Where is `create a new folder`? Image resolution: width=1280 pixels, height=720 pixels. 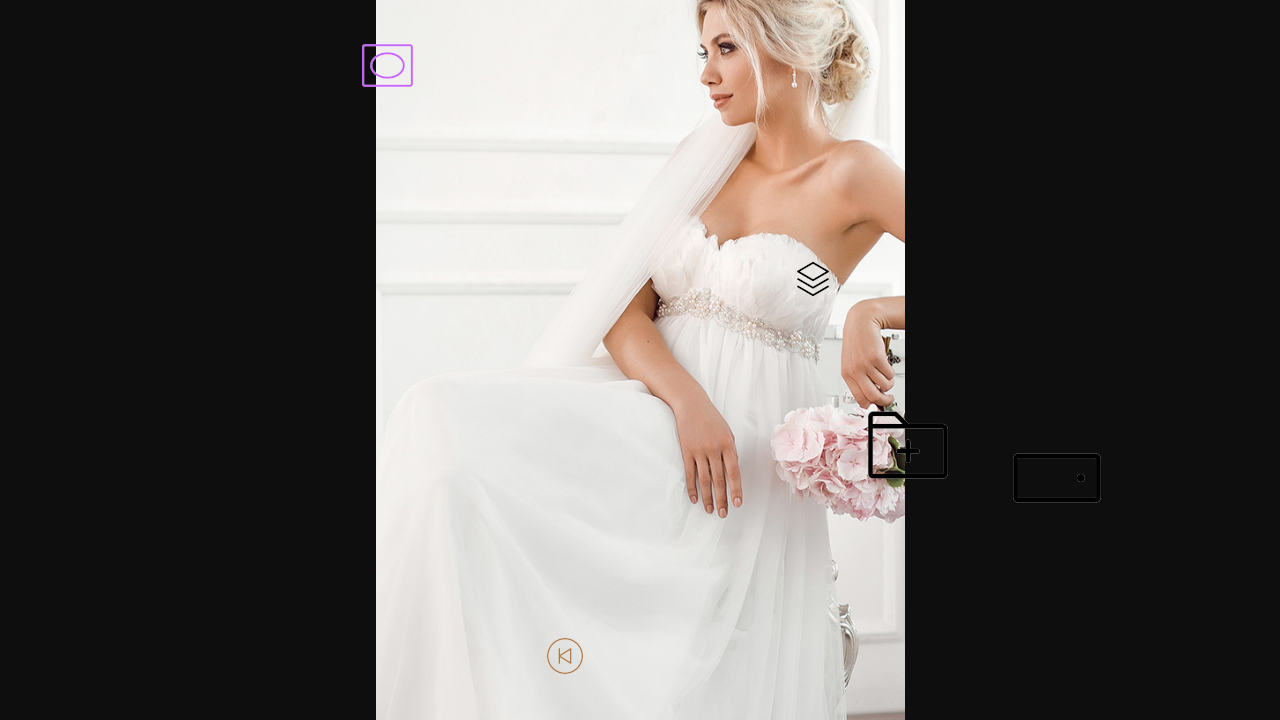
create a new folder is located at coordinates (908, 445).